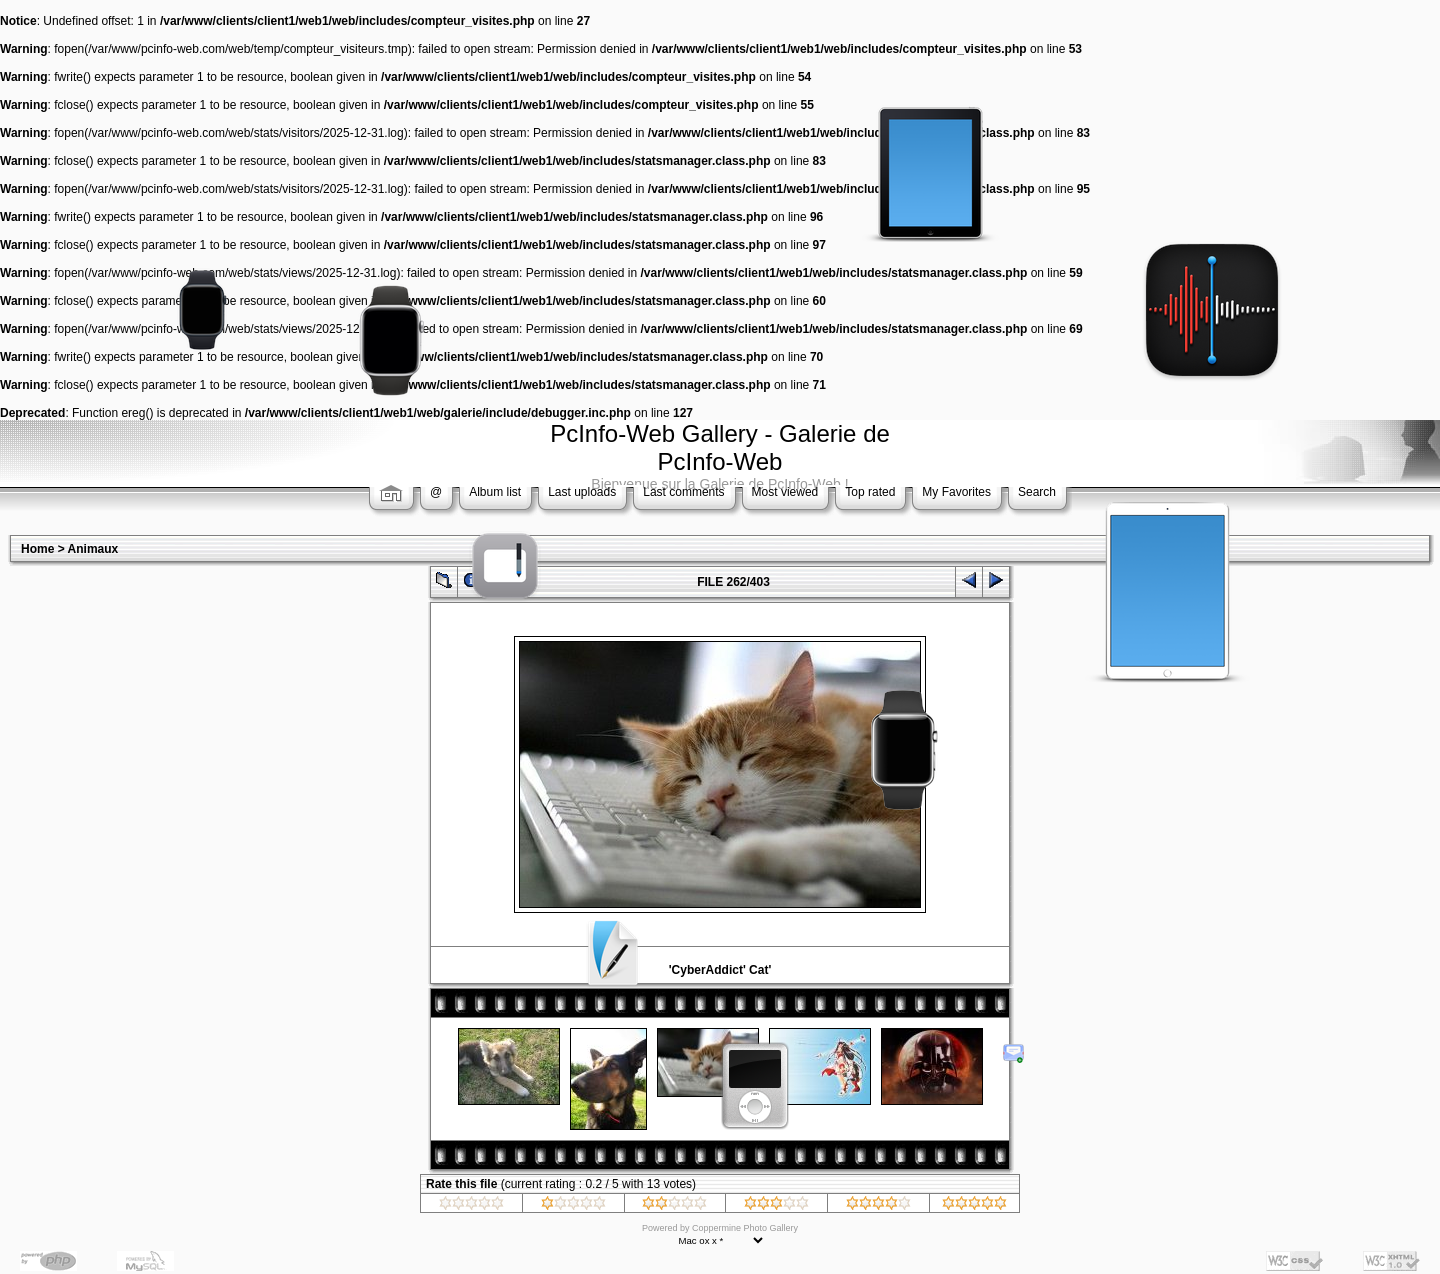 The width and height of the screenshot is (1440, 1274). What do you see at coordinates (930, 173) in the screenshot?
I see `indicates a connected iPad device` at bounding box center [930, 173].